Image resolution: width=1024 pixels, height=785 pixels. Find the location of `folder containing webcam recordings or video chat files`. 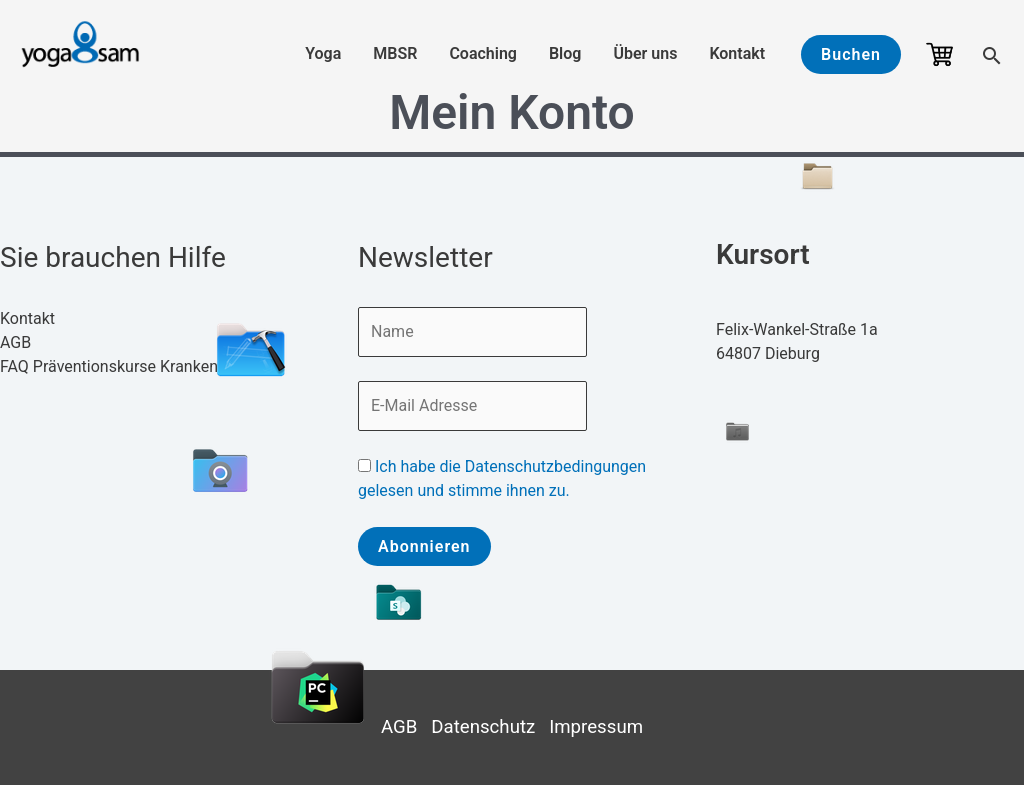

folder containing webcam recordings or video chat files is located at coordinates (220, 472).